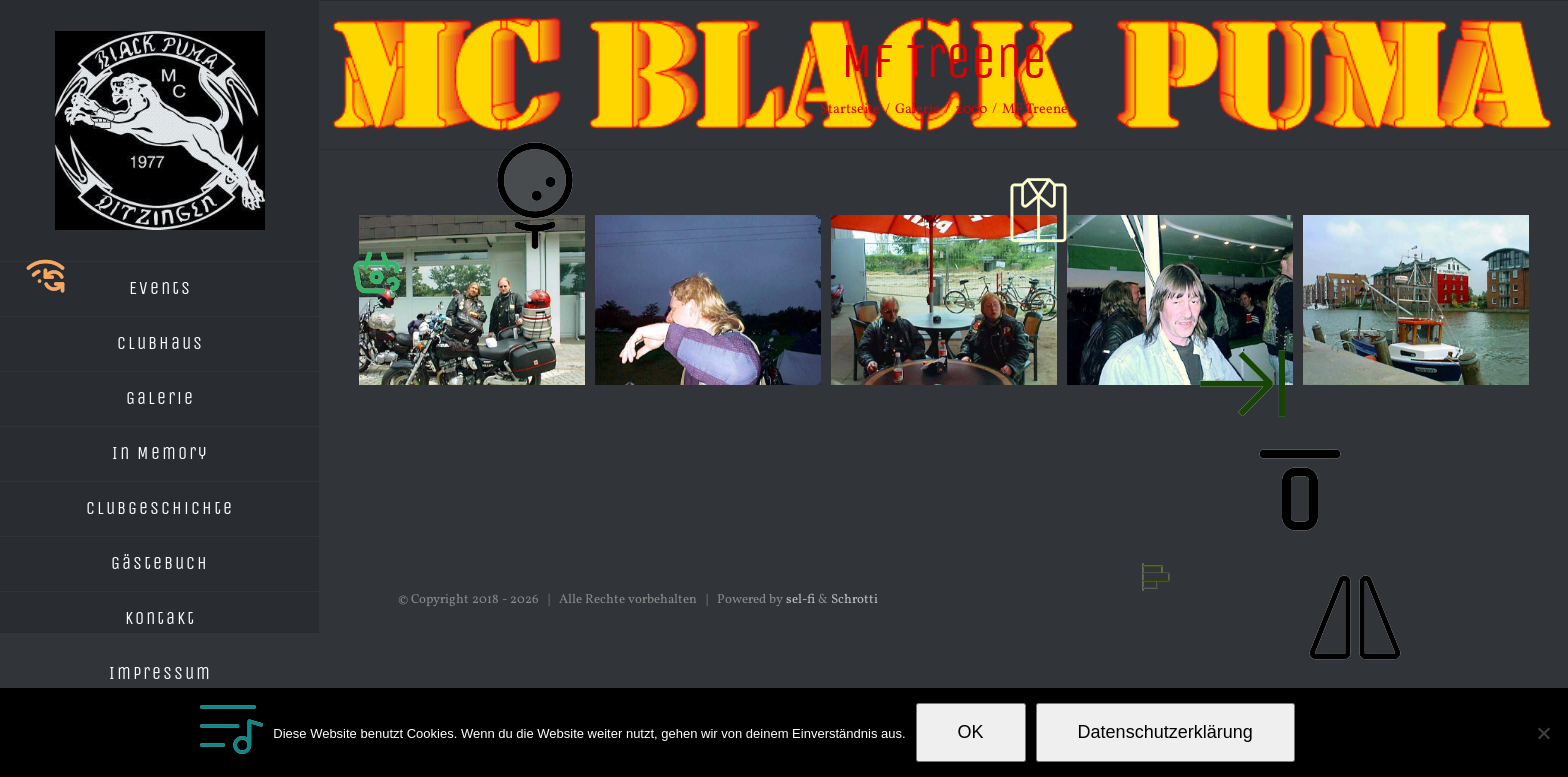 This screenshot has width=1568, height=777. Describe the element at coordinates (102, 118) in the screenshot. I see `browse cooking or recipe content` at that location.